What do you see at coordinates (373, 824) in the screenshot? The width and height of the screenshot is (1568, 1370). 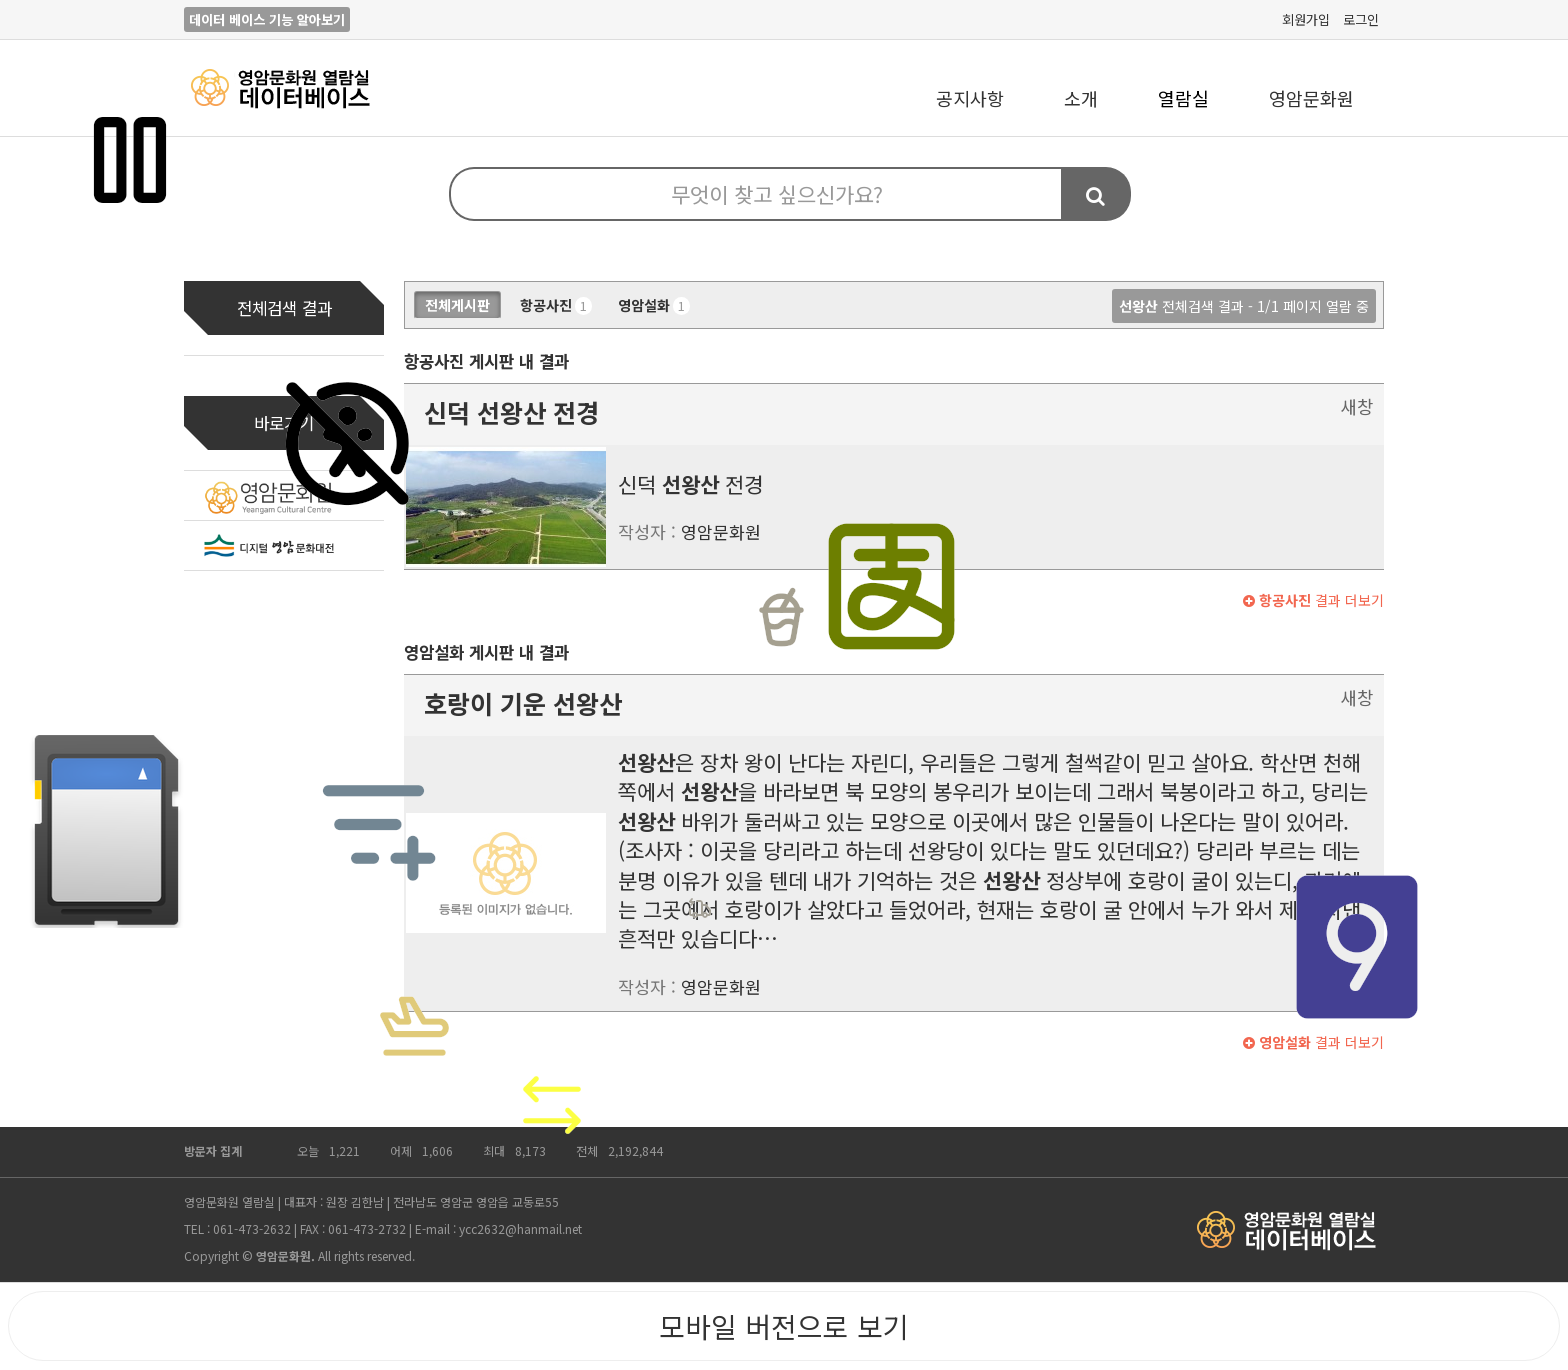 I see `add a new filter criteria` at bounding box center [373, 824].